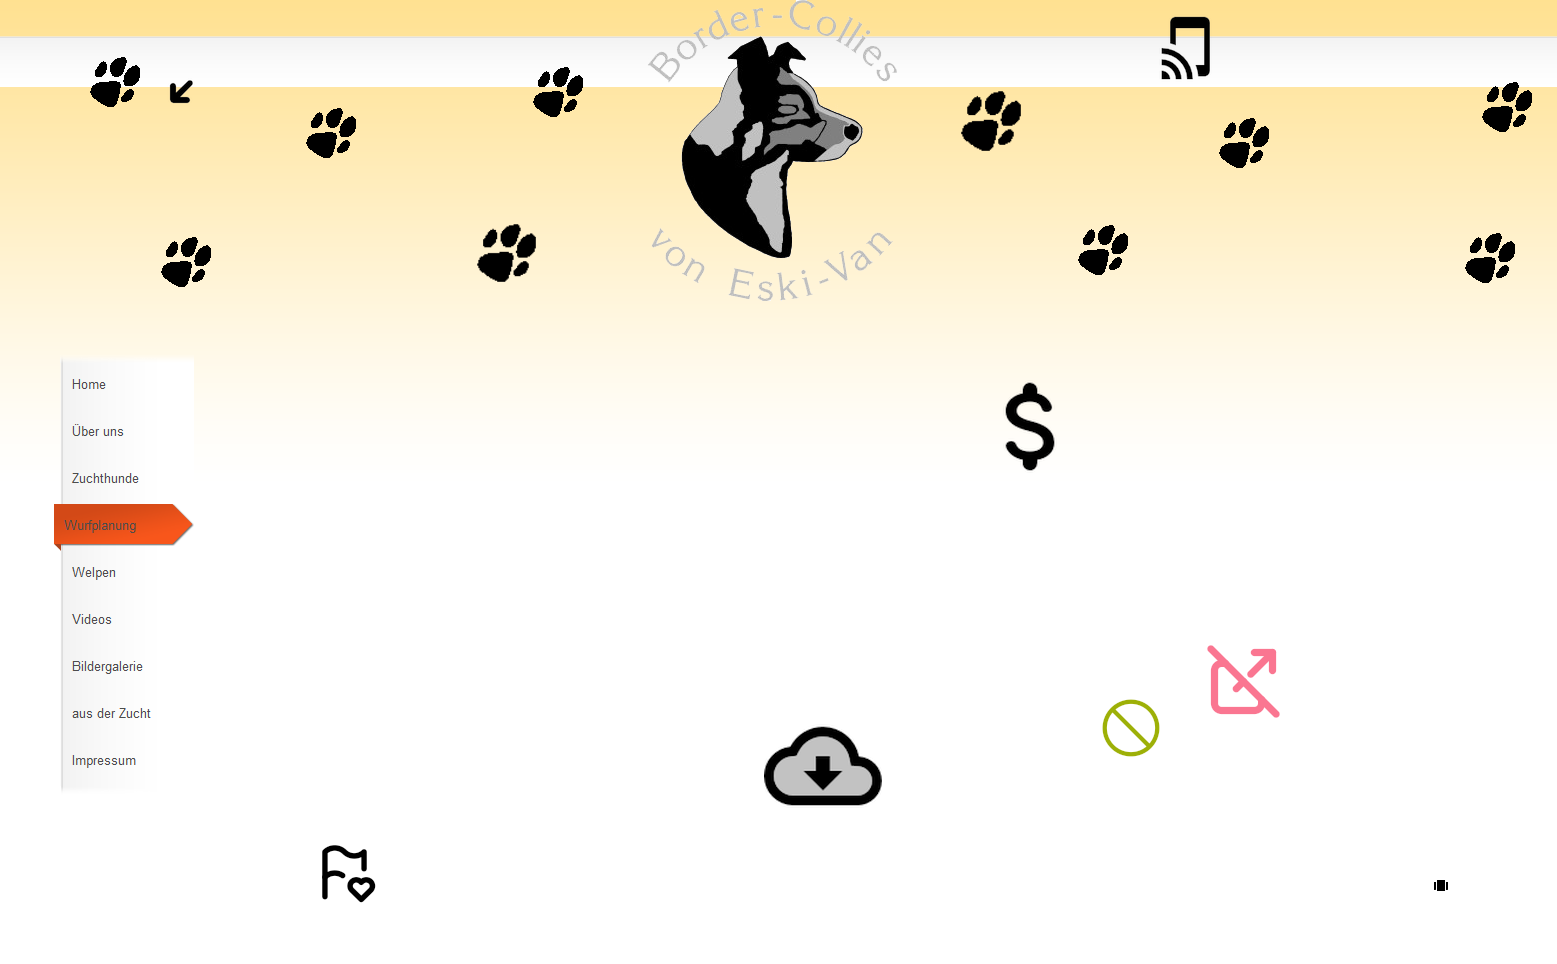  I want to click on indicates a blocked or prohibited action, so click(1131, 728).